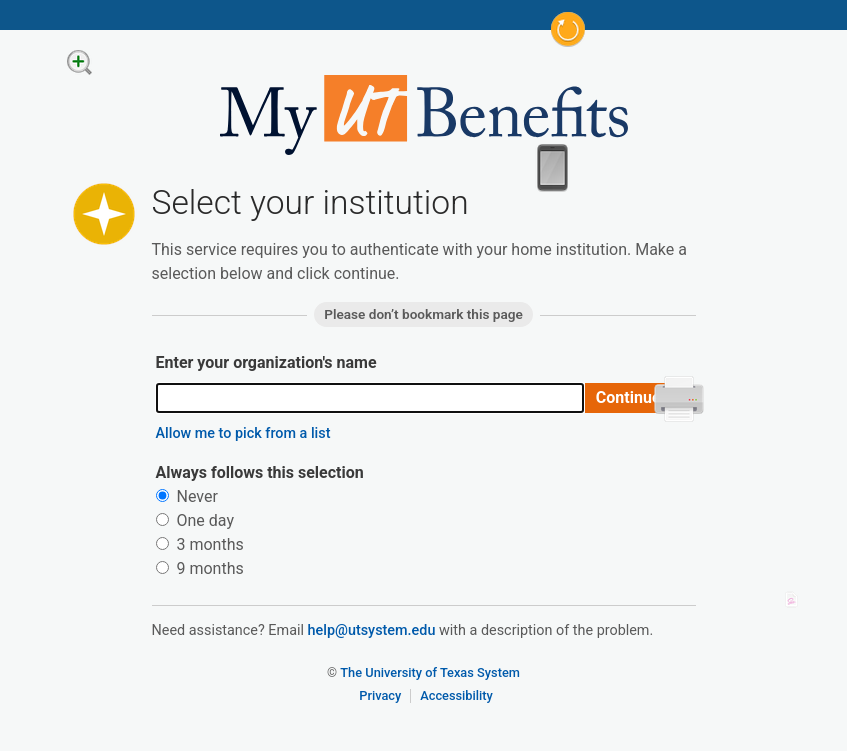 The image size is (847, 751). What do you see at coordinates (552, 167) in the screenshot?
I see `indicates a mobile device or smartphone` at bounding box center [552, 167].